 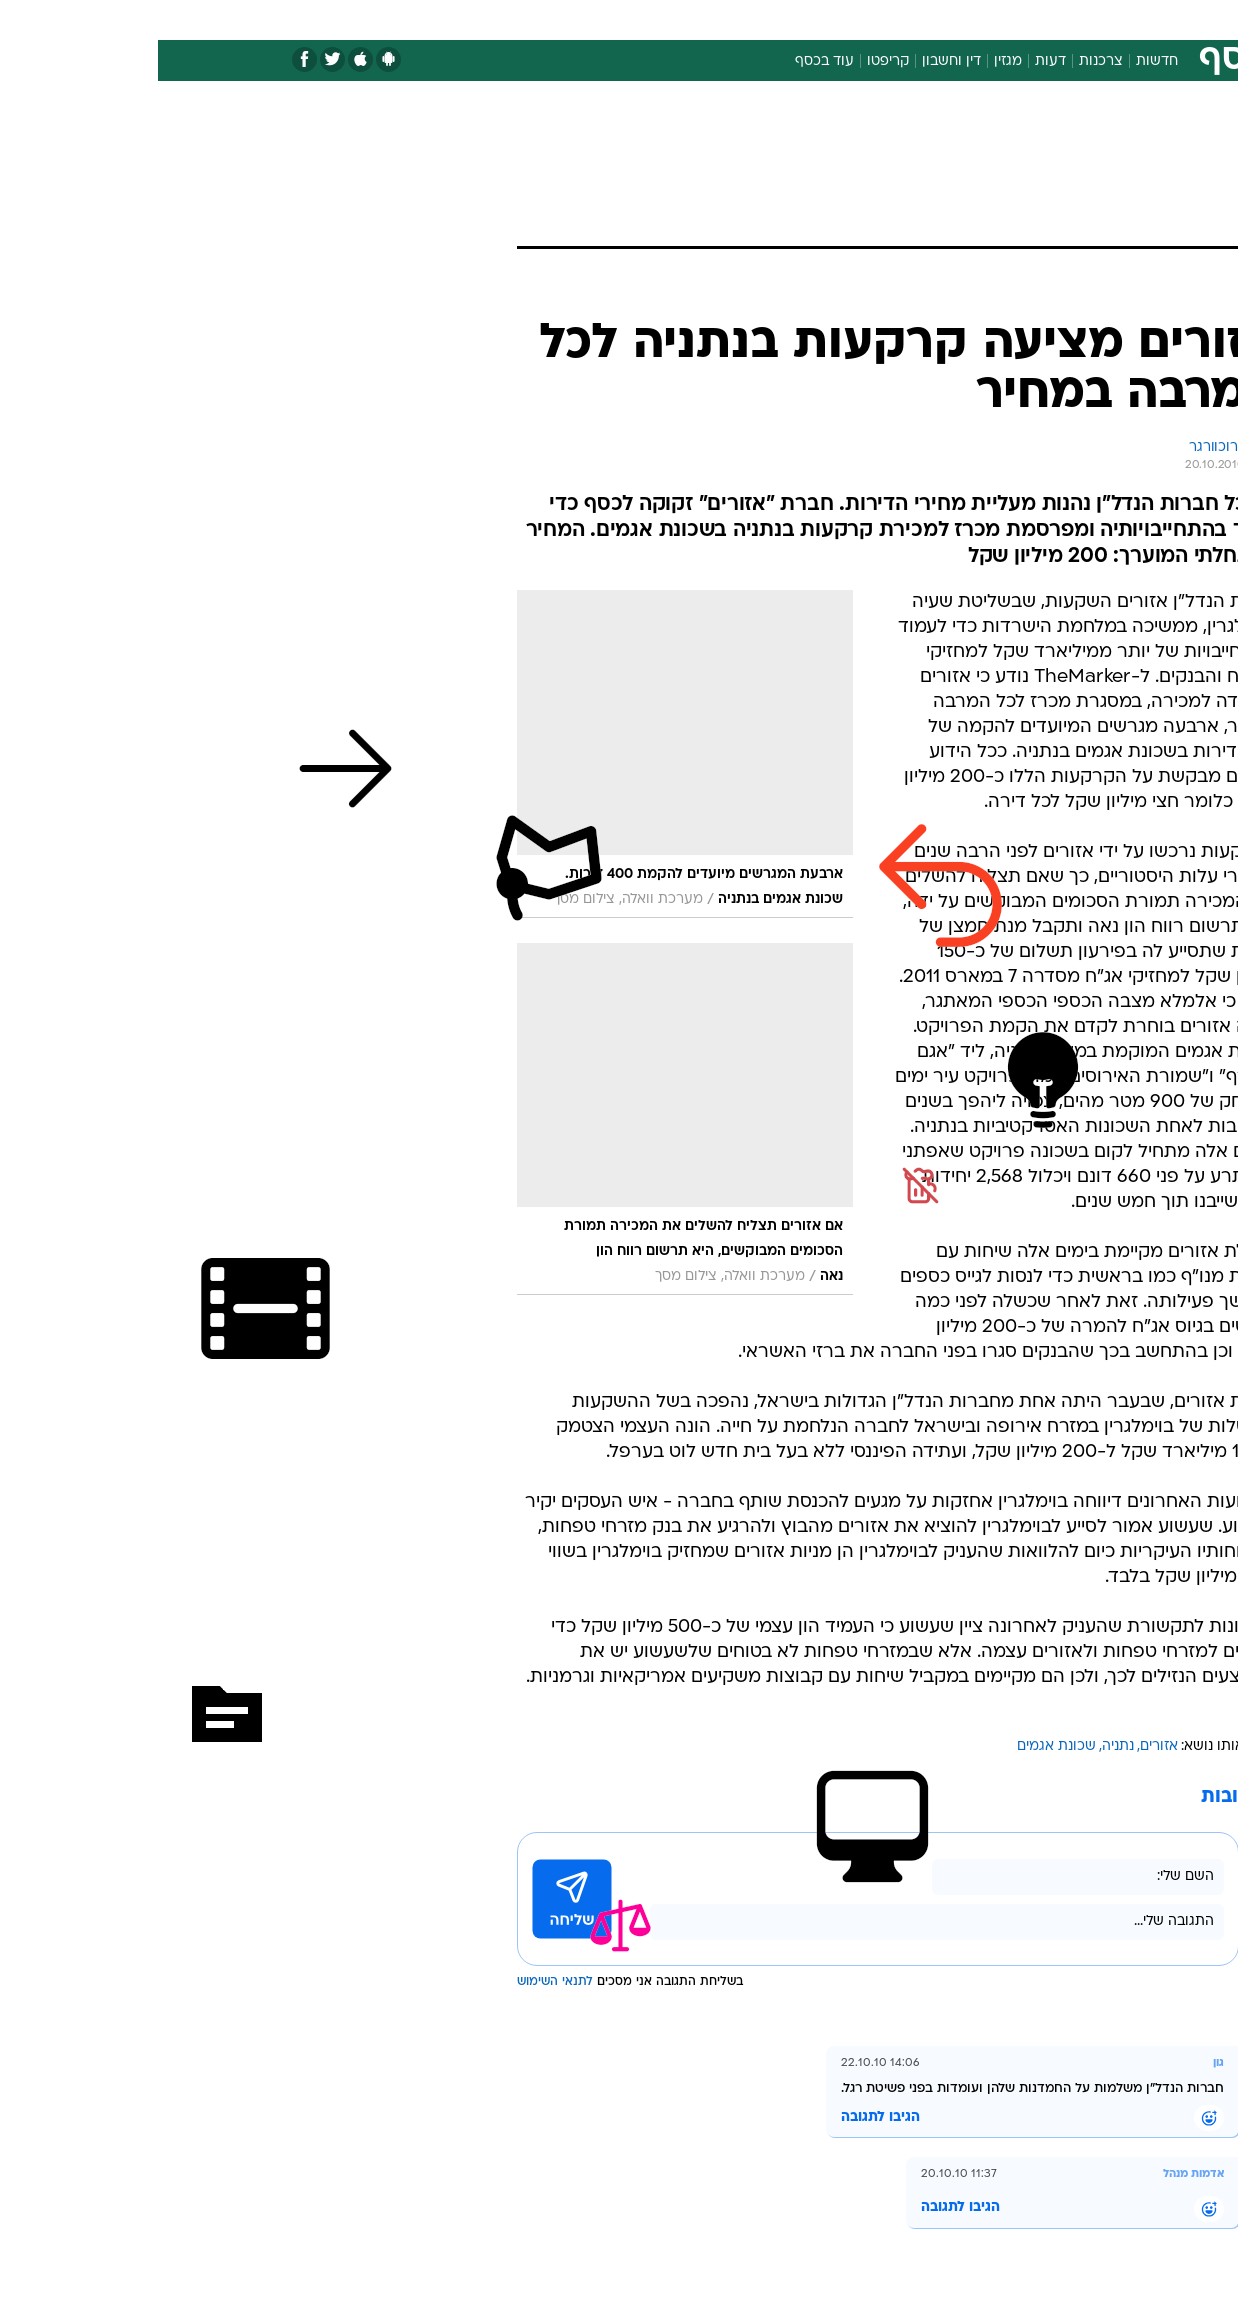 I want to click on make a freehand polygon selection, so click(x=549, y=868).